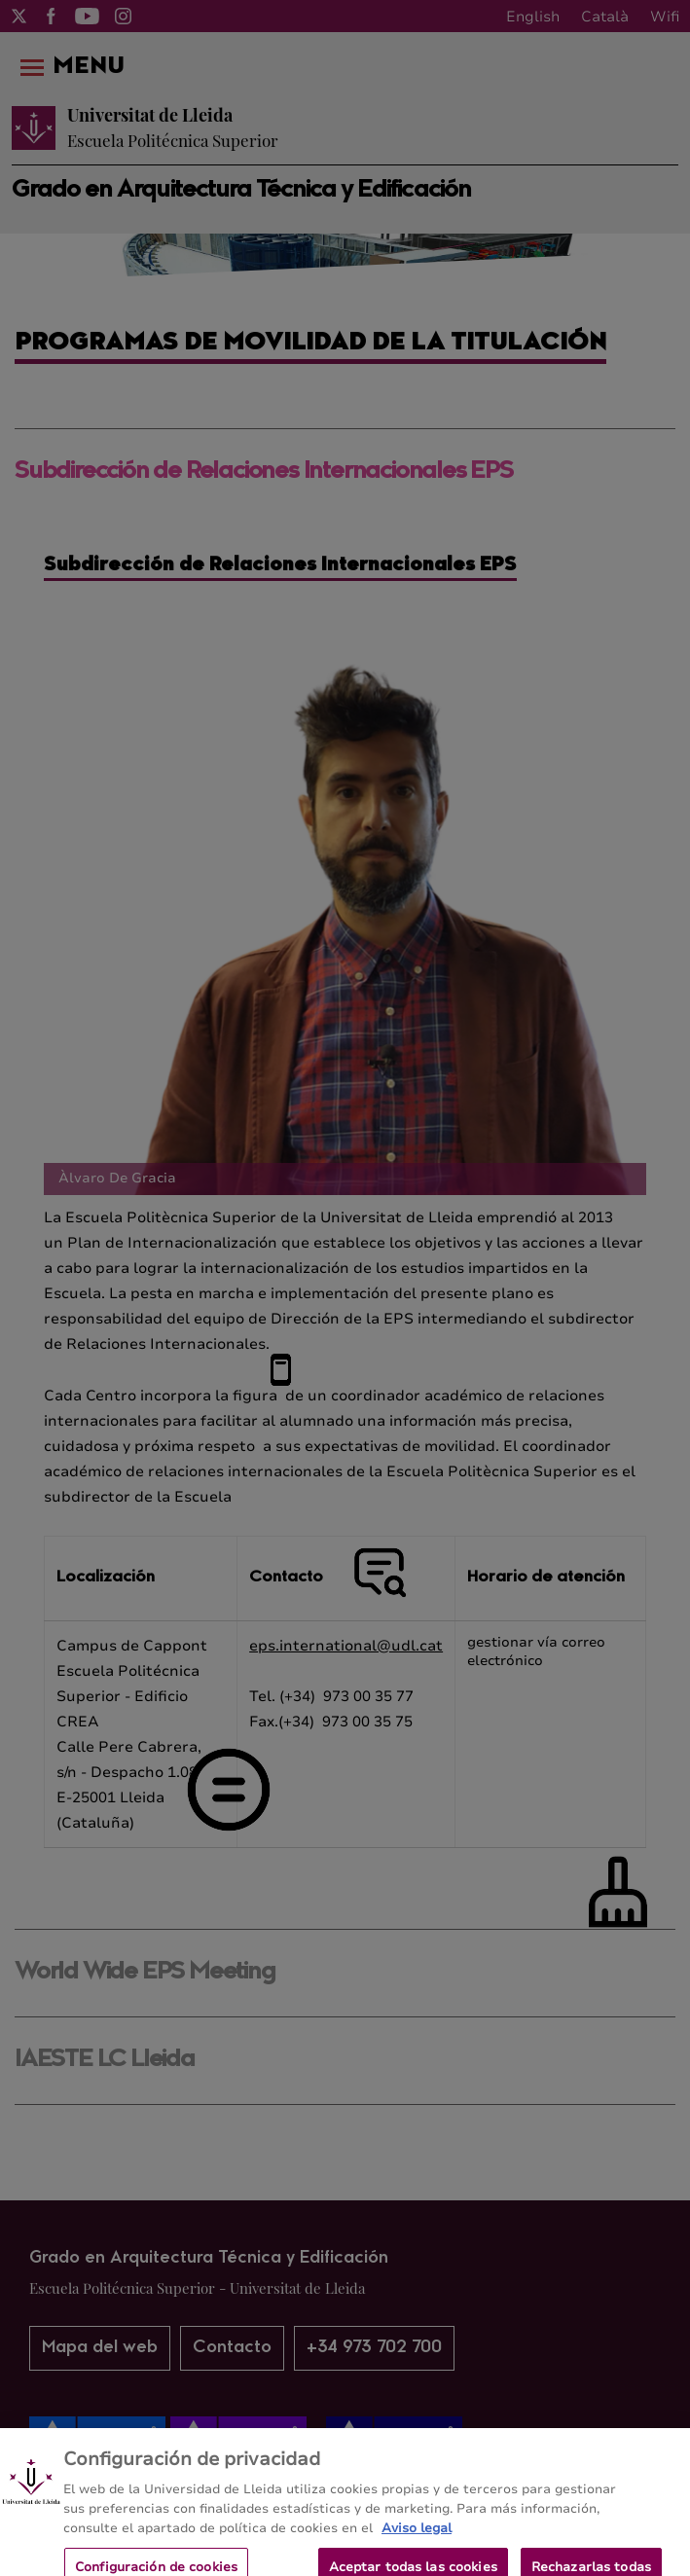 This screenshot has height=2576, width=690. Describe the element at coordinates (280, 1369) in the screenshot. I see `manage mobile ad placements` at that location.